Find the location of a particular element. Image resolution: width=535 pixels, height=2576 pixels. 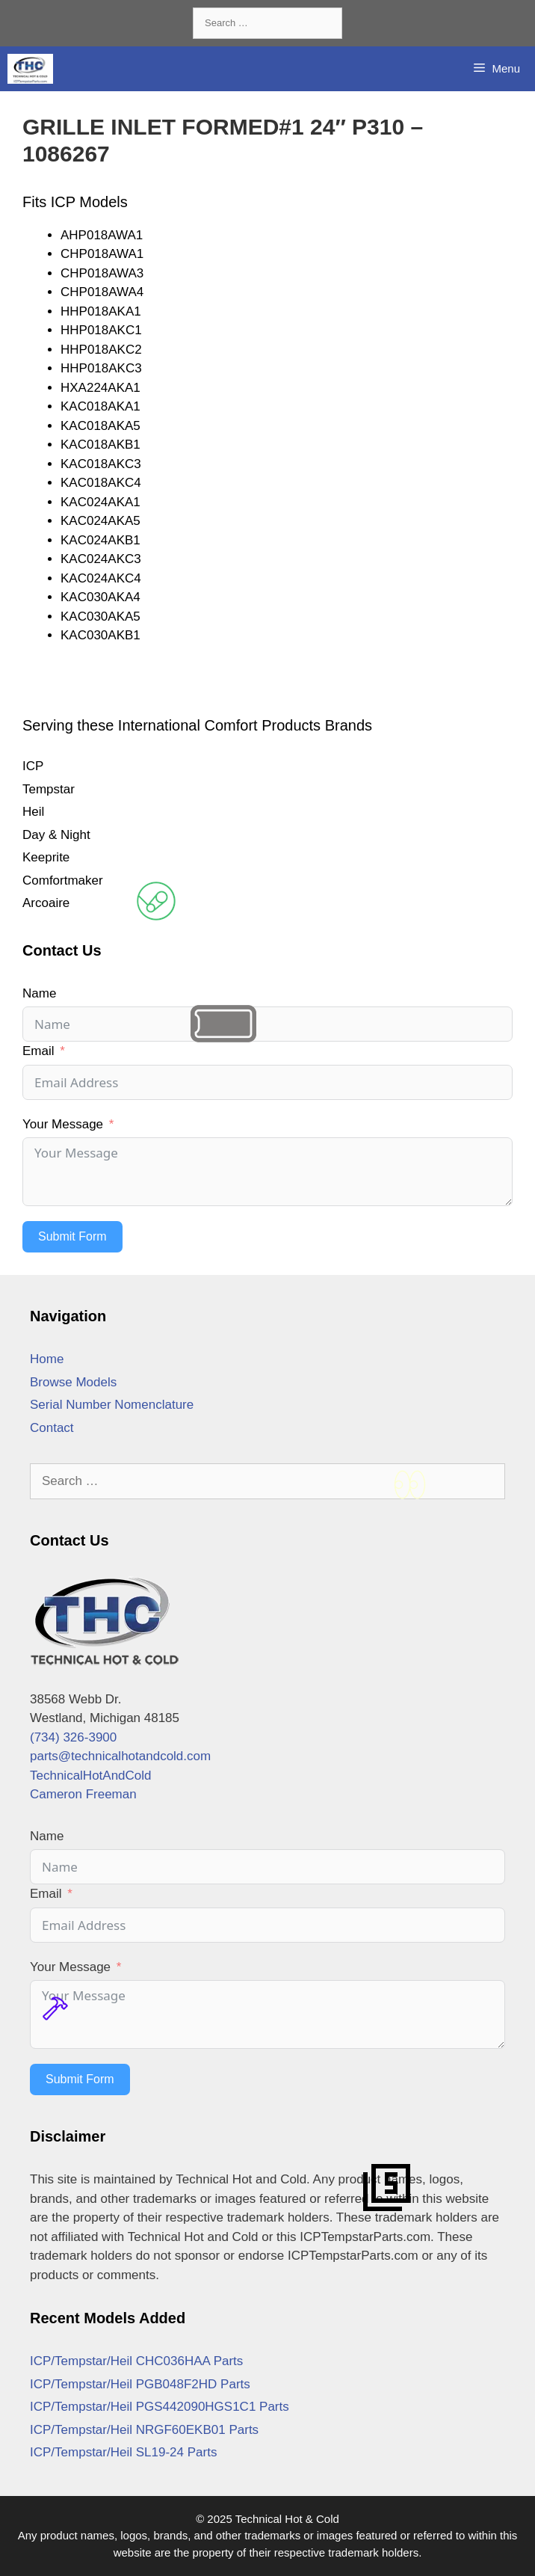

rotate device to landscape mode is located at coordinates (223, 1024).